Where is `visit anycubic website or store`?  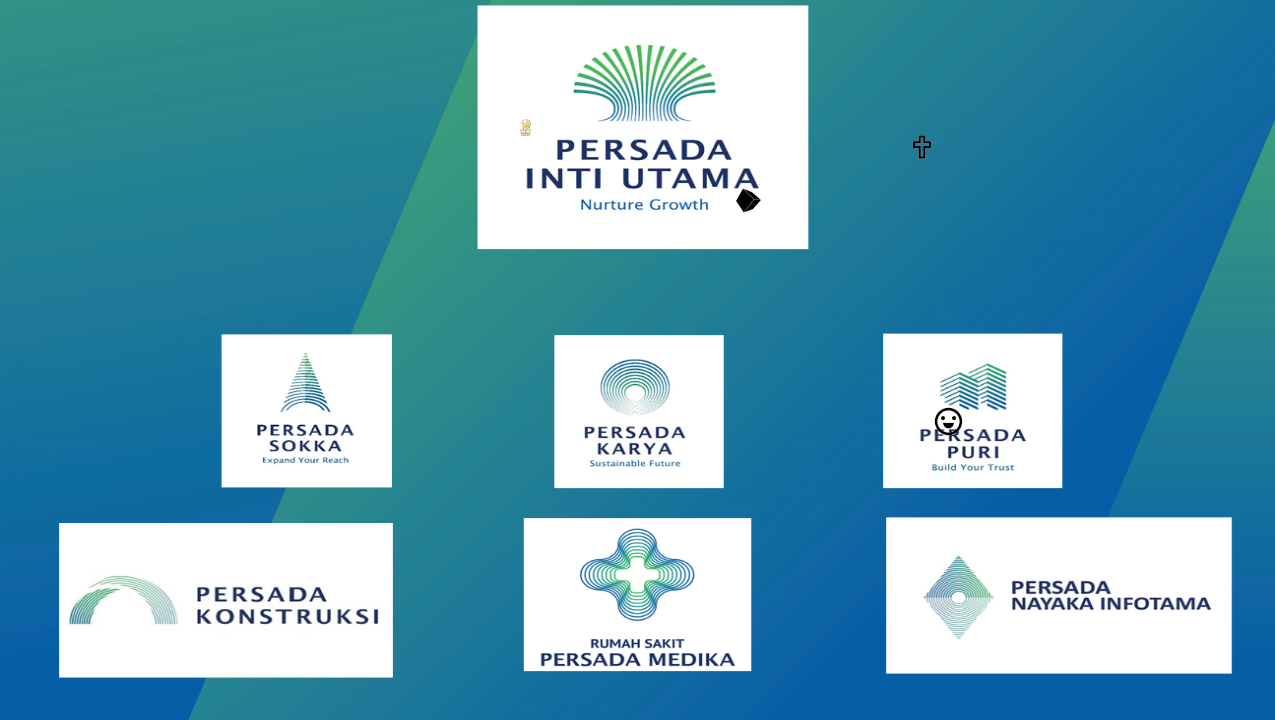 visit anycubic website or store is located at coordinates (748, 200).